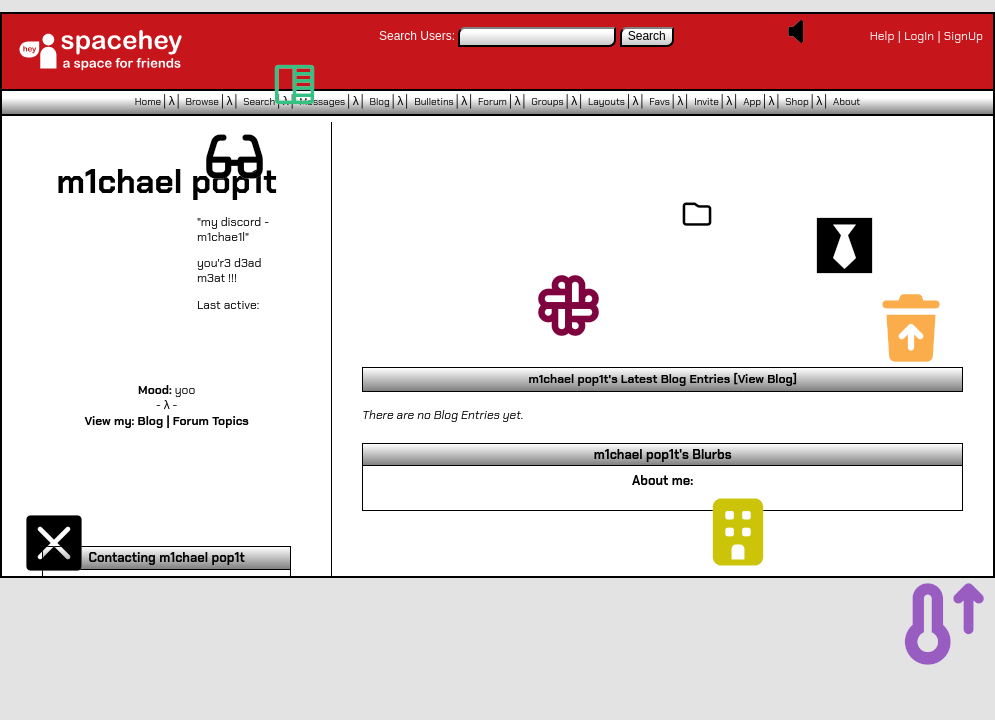 The height and width of the screenshot is (720, 995). What do you see at coordinates (911, 329) in the screenshot?
I see `restore item from trash` at bounding box center [911, 329].